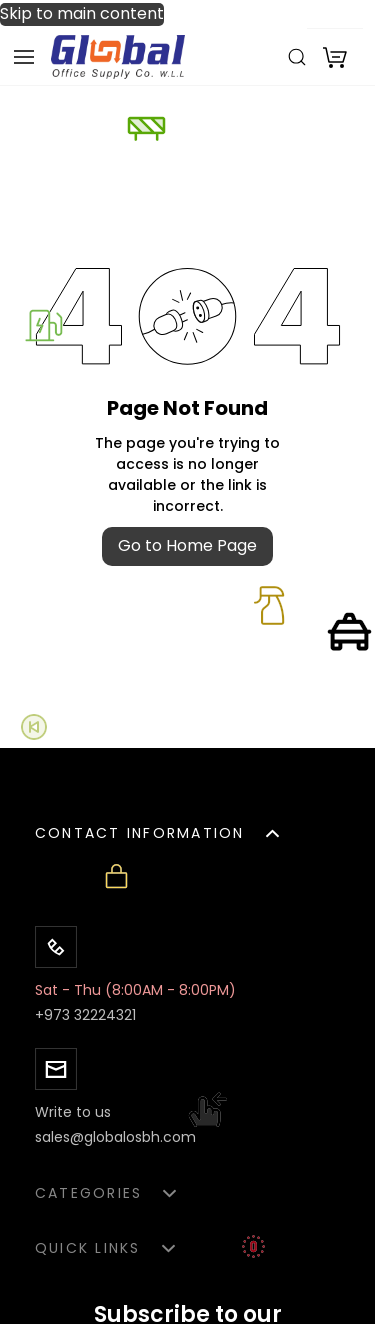 Image resolution: width=375 pixels, height=1324 pixels. Describe the element at coordinates (42, 325) in the screenshot. I see `find nearby electric vehicle charging stations` at that location.